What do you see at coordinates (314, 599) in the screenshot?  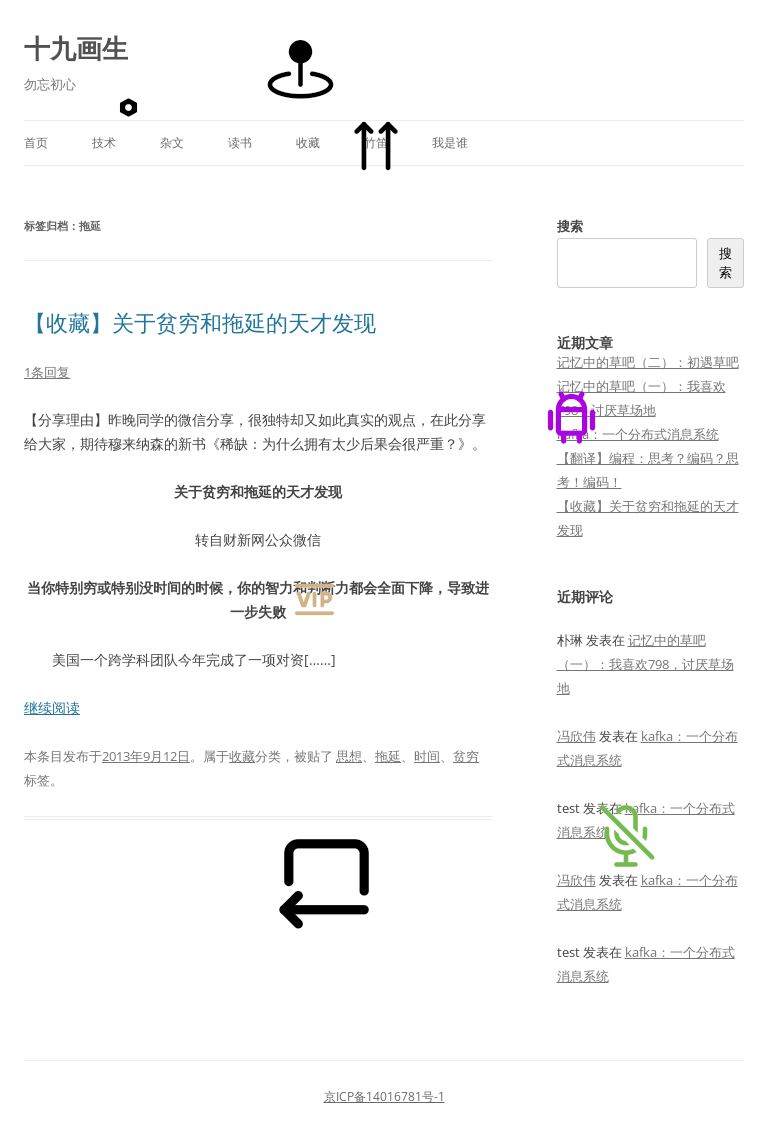 I see `access VIP member benefits or status` at bounding box center [314, 599].